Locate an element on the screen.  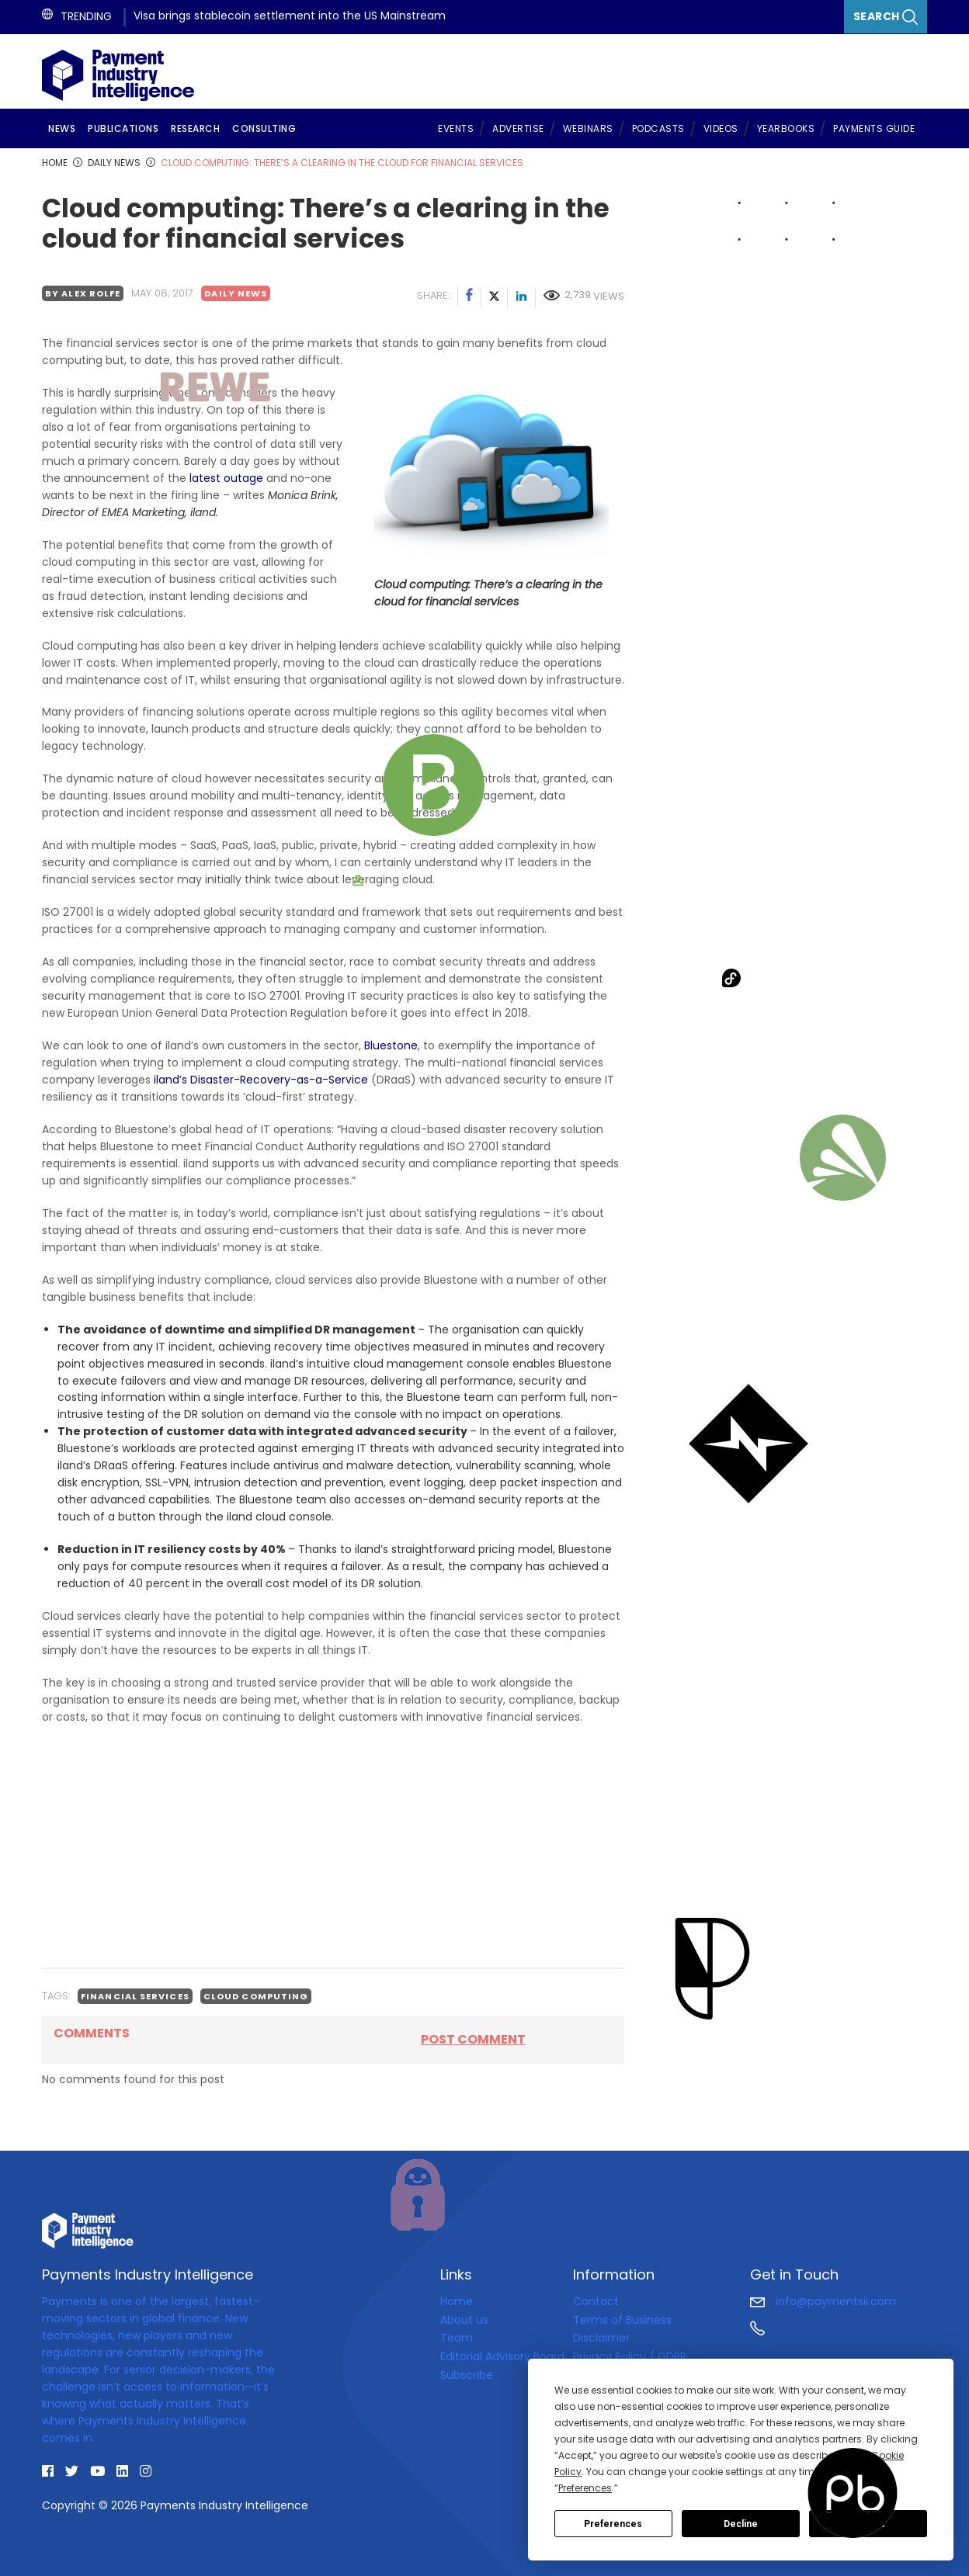
access first aid or medical resources is located at coordinates (358, 881).